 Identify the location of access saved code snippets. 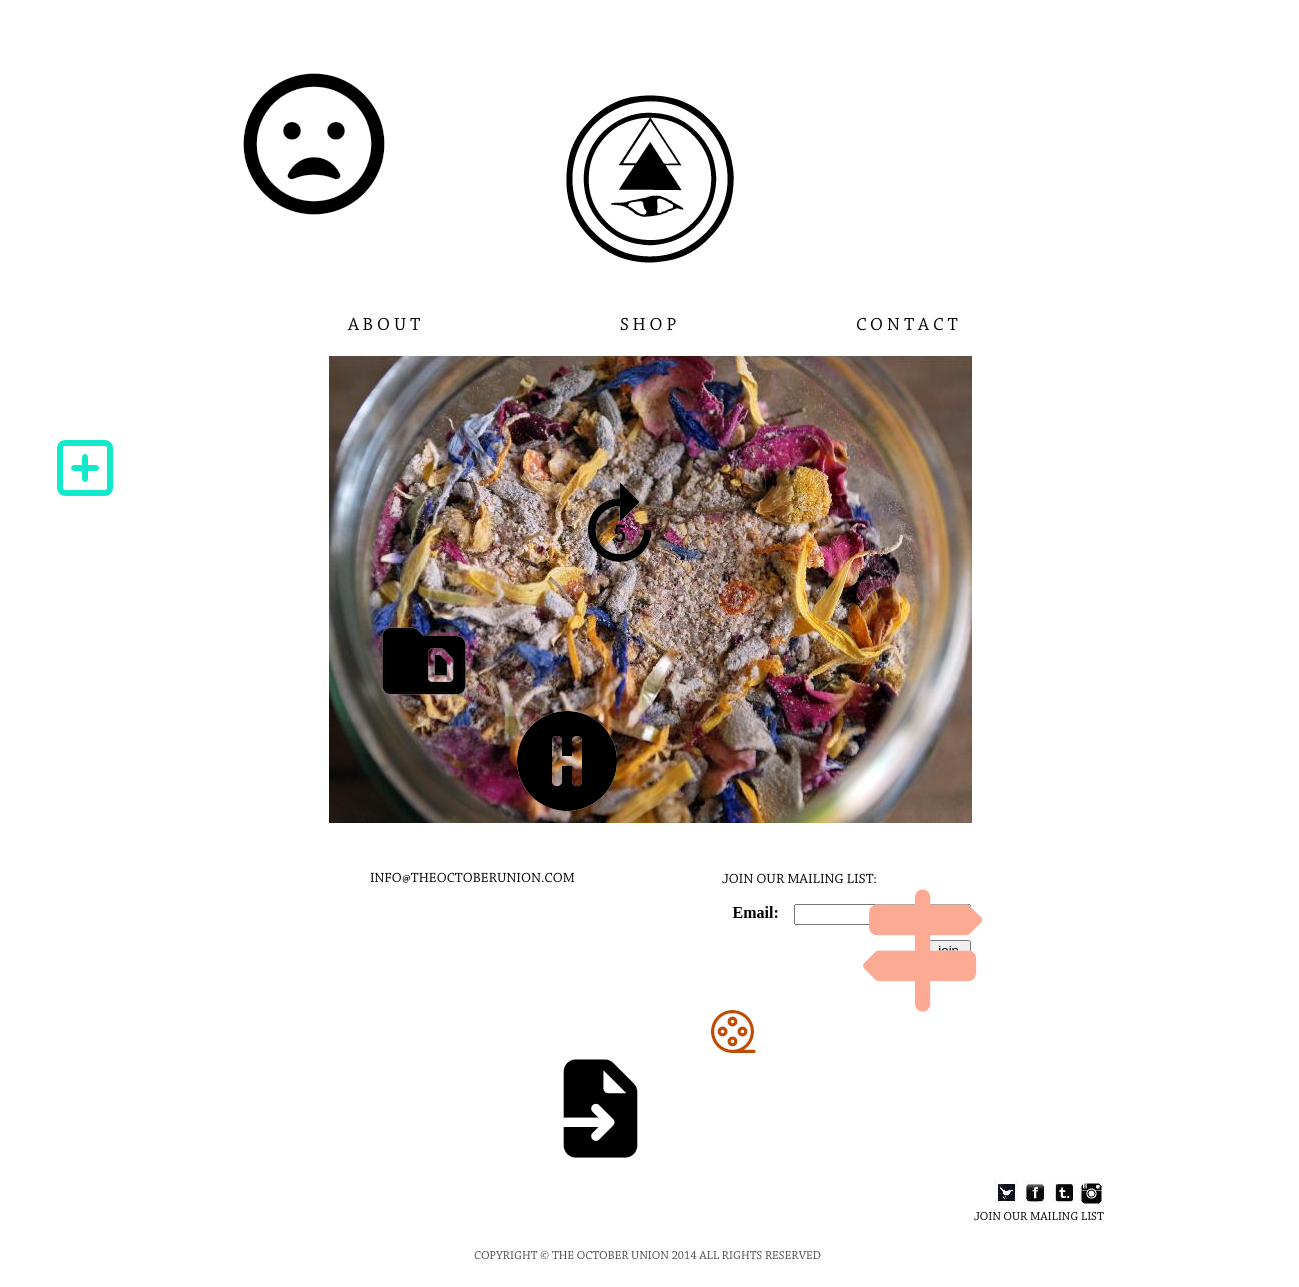
(424, 661).